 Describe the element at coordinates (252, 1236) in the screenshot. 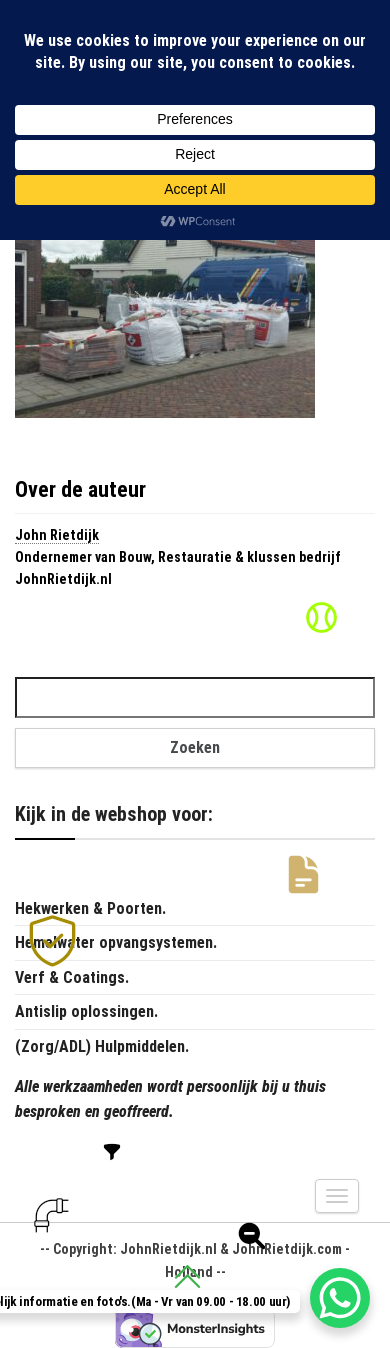

I see `zoom out to see more content` at that location.